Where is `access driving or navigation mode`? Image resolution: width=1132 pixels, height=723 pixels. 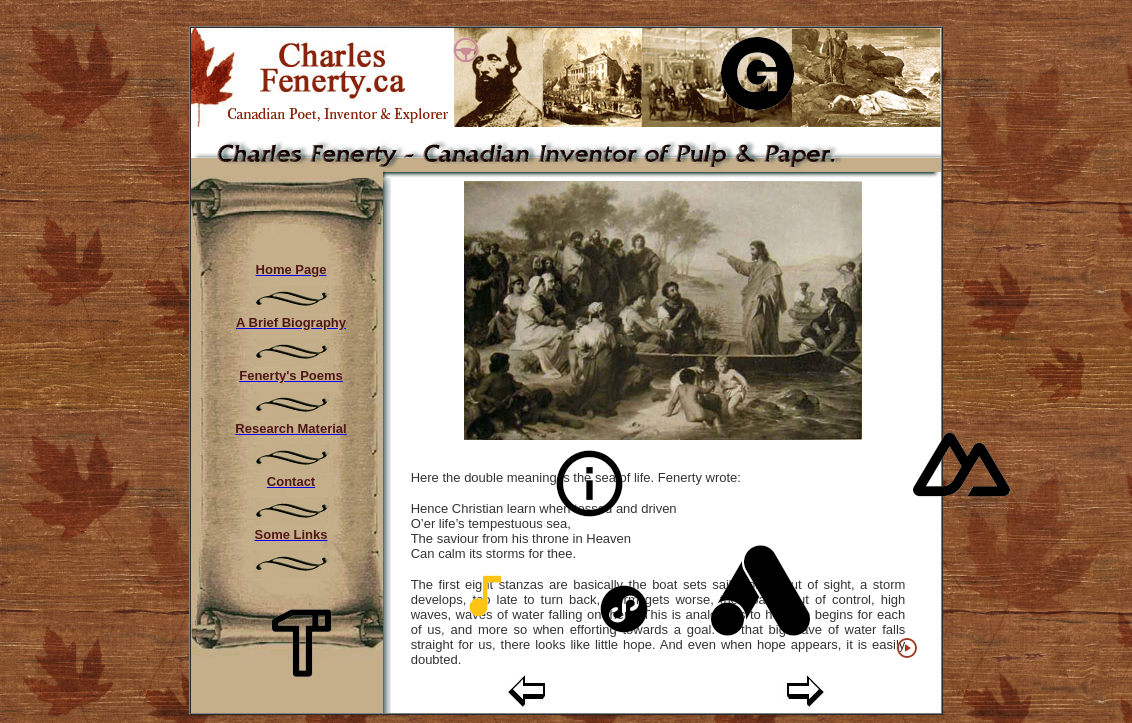
access driving or navigation mode is located at coordinates (466, 50).